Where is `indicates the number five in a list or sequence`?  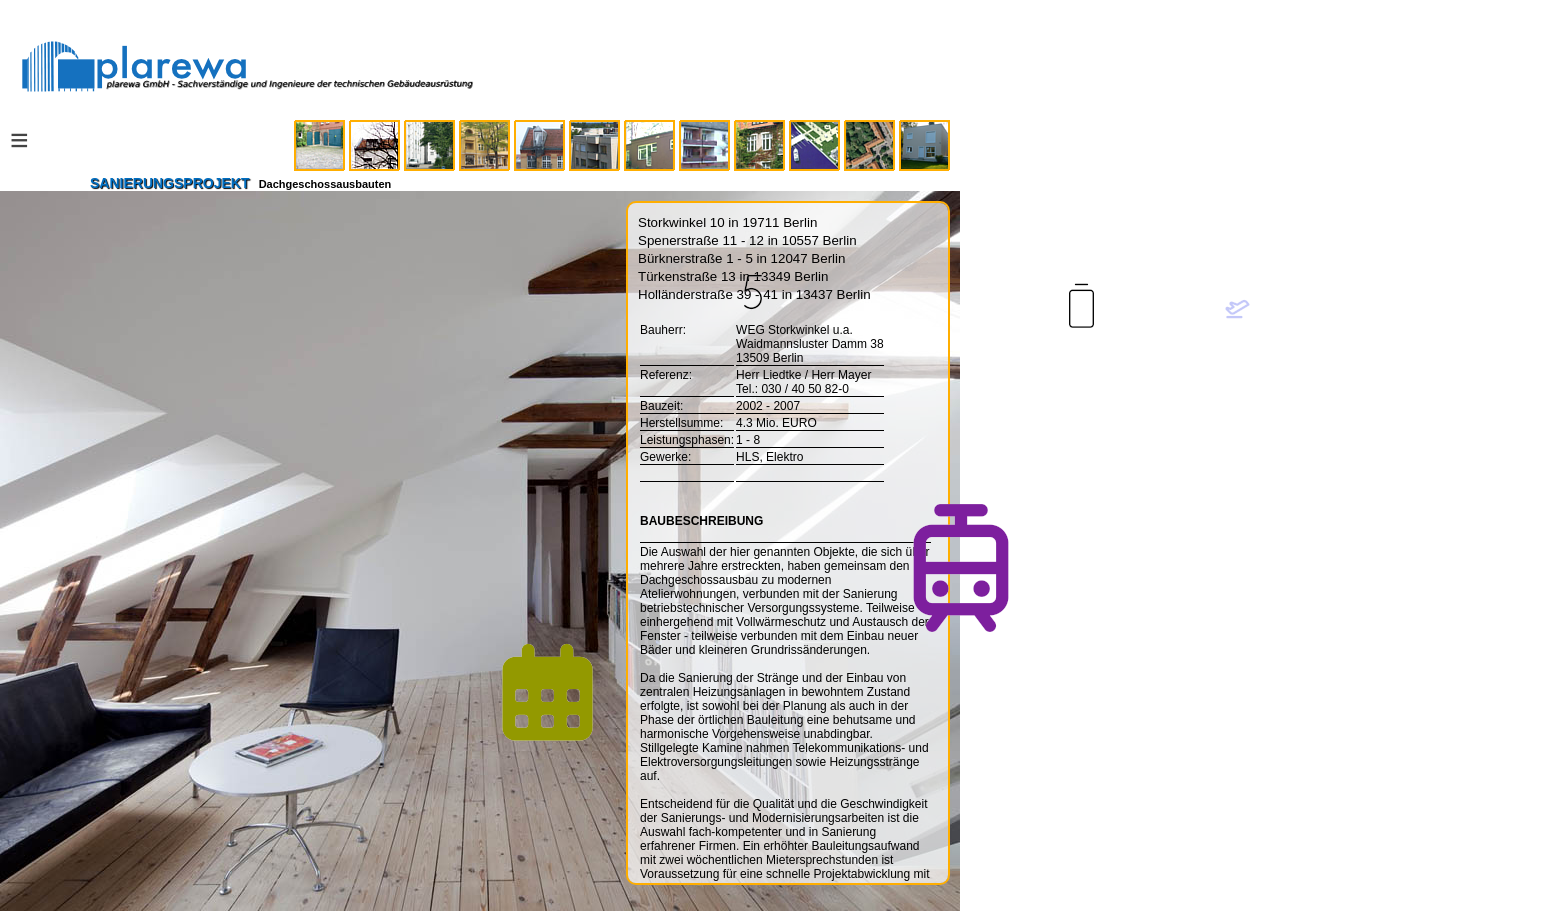 indicates the number five in a list or sequence is located at coordinates (753, 292).